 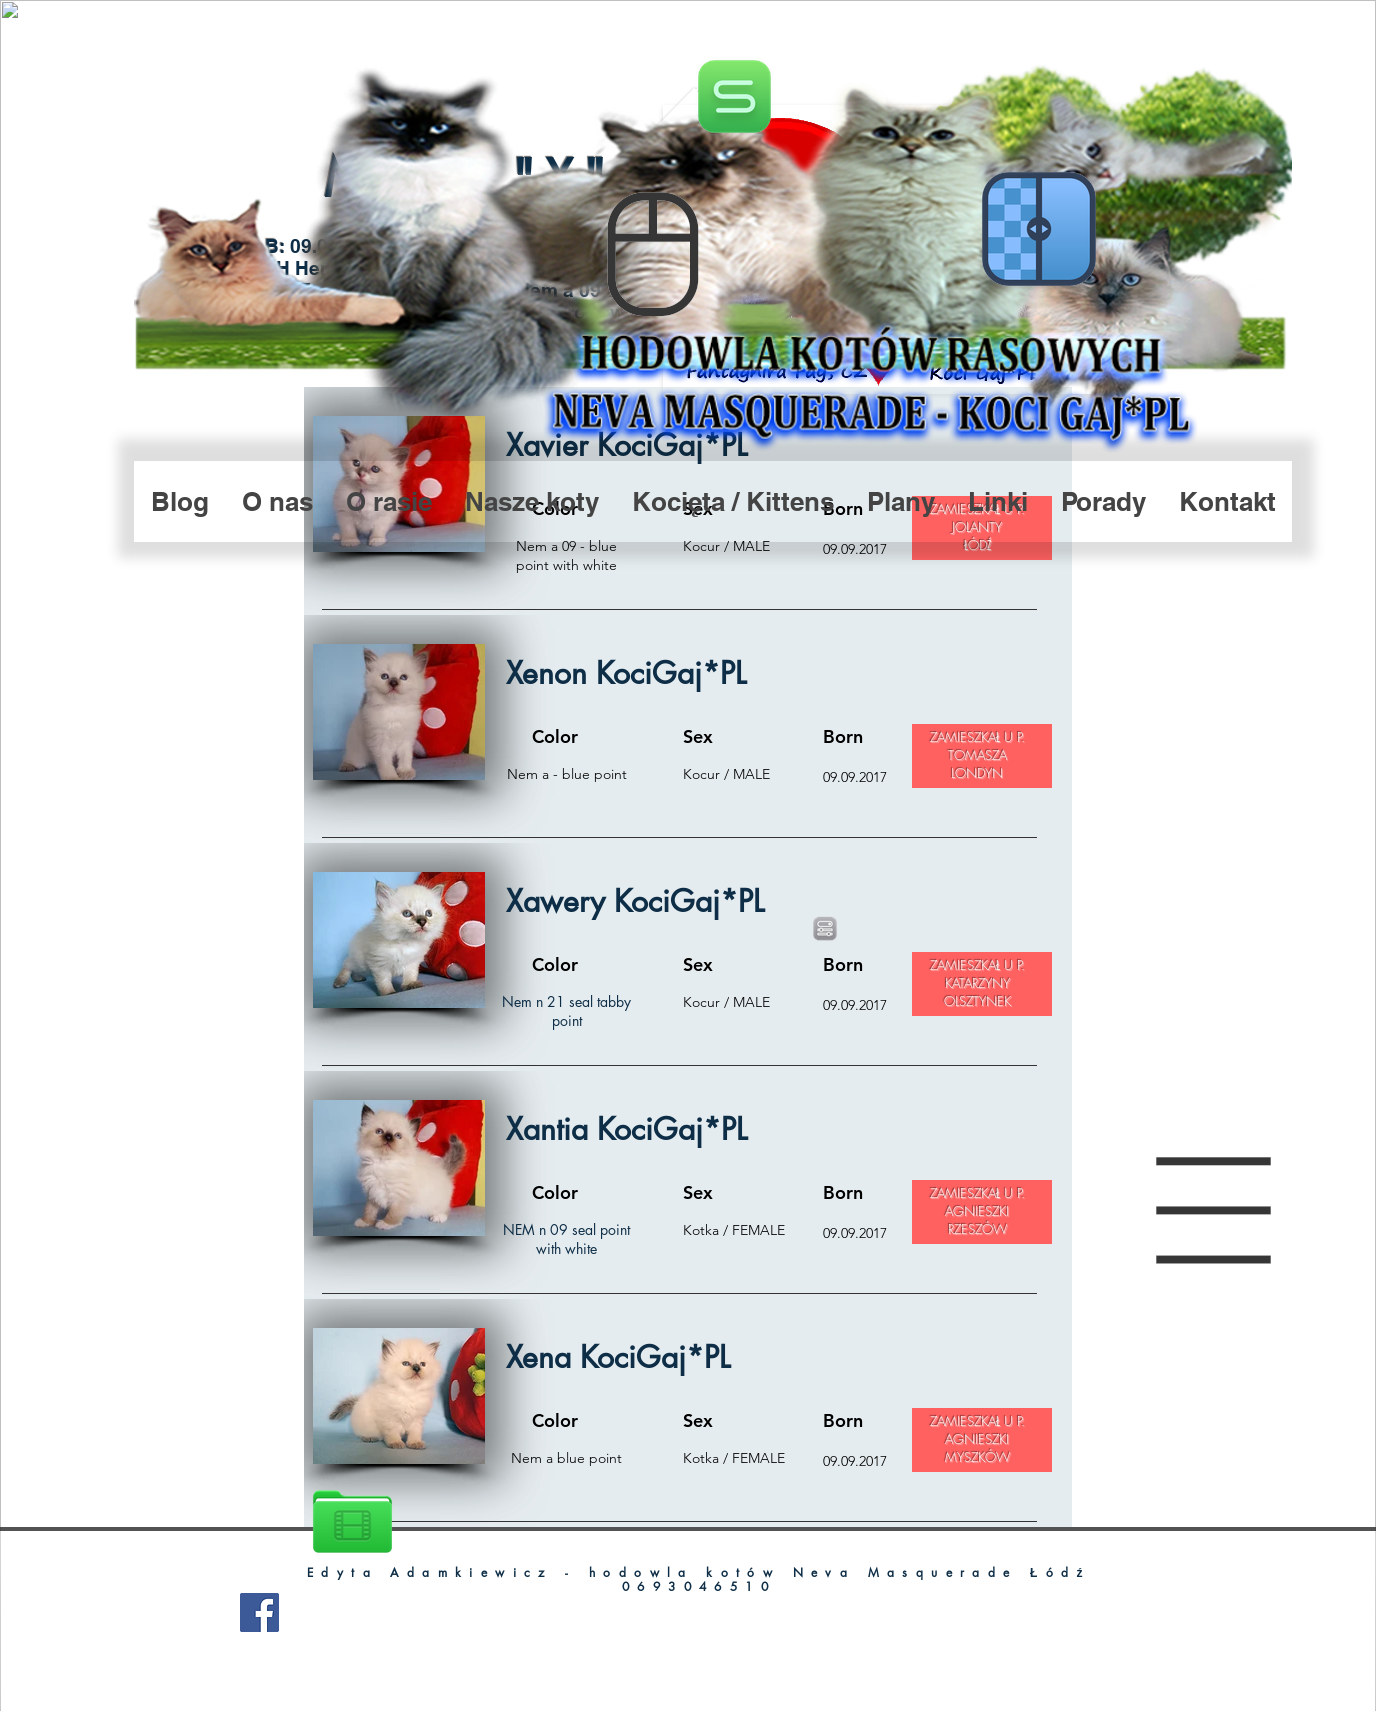 What do you see at coordinates (1039, 229) in the screenshot?
I see `open Upscayl image upscaling app` at bounding box center [1039, 229].